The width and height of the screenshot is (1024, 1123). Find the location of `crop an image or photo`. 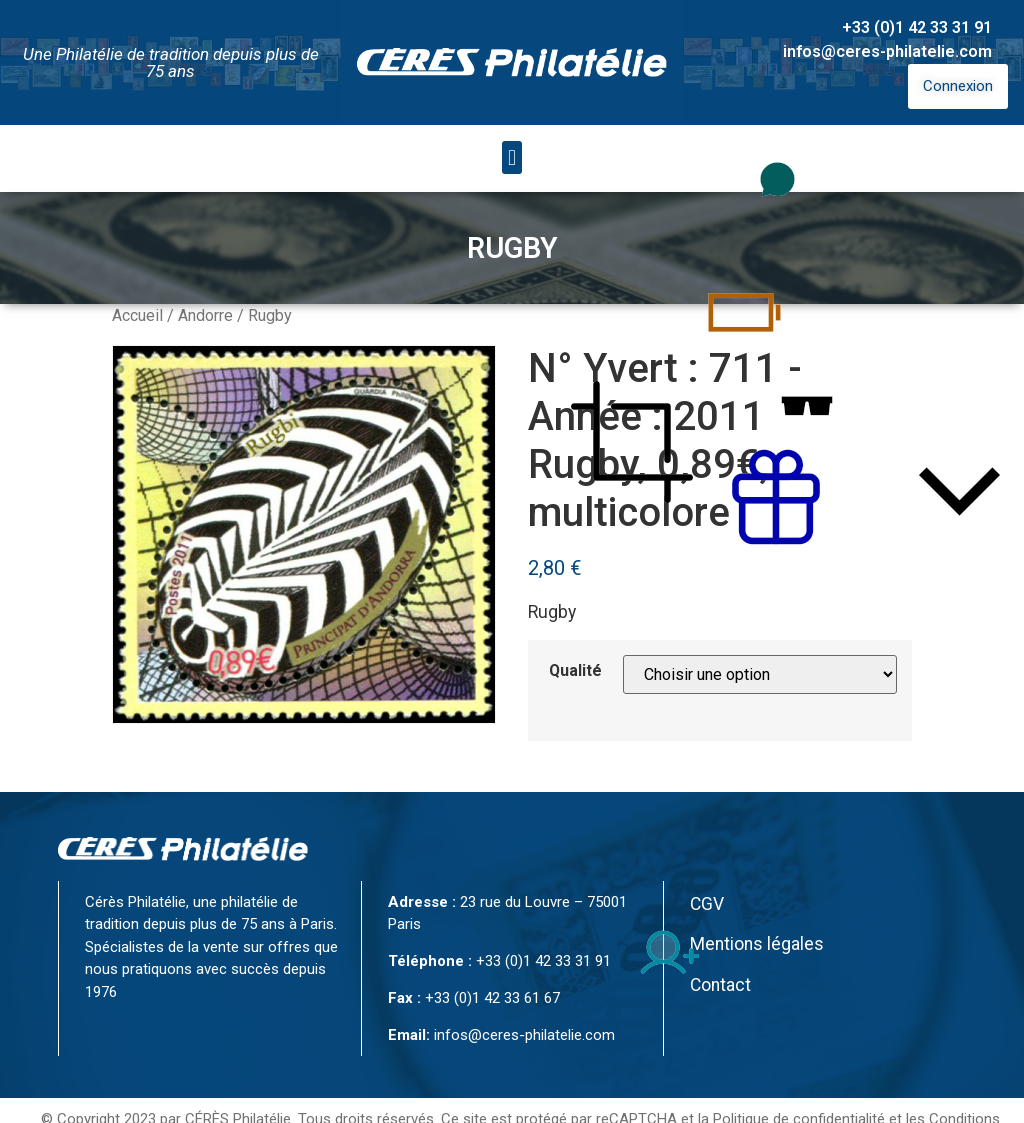

crop an image or photo is located at coordinates (632, 442).